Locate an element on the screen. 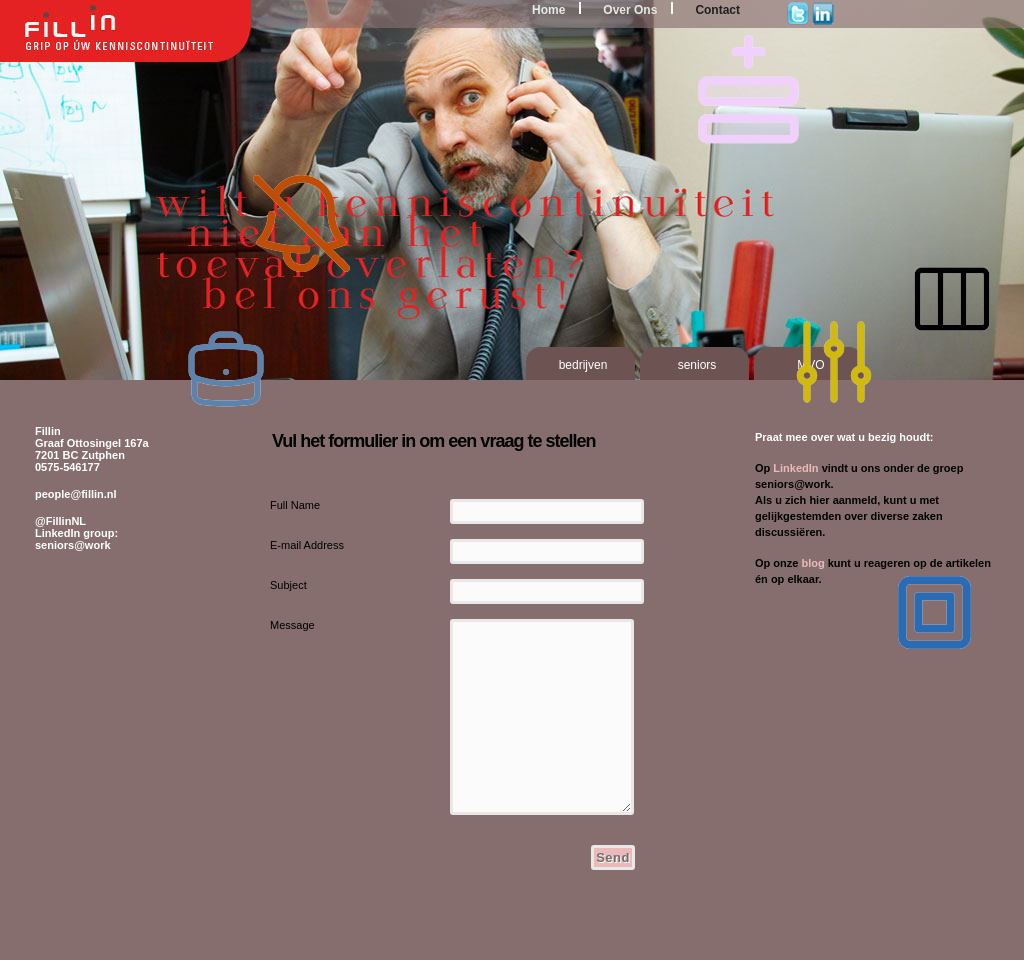 This screenshot has height=960, width=1024. view box model or layout properties is located at coordinates (934, 612).